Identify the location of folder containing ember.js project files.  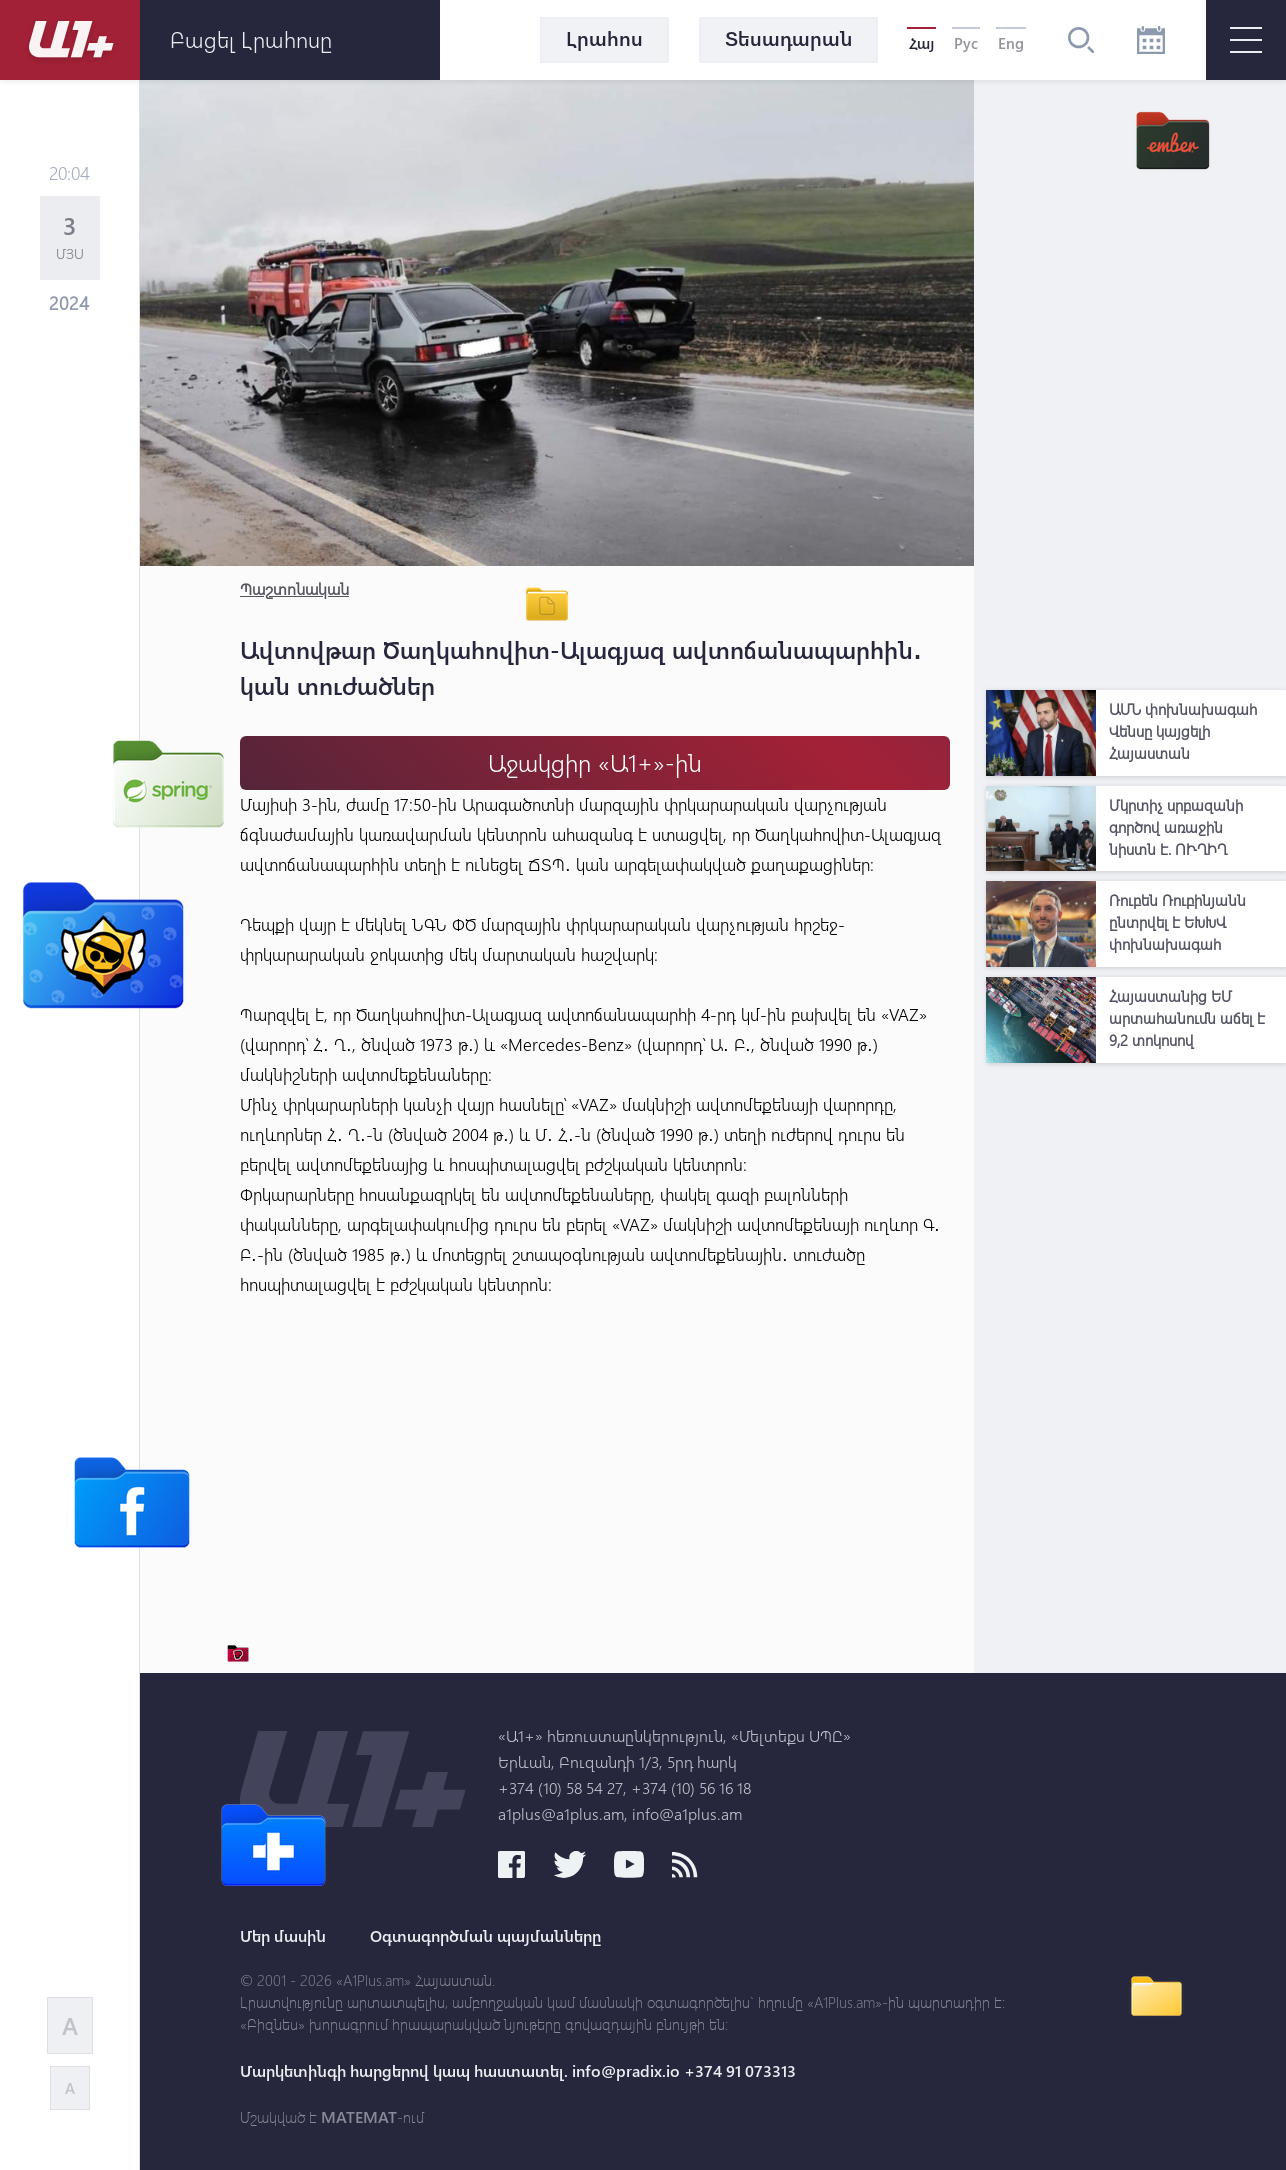
(1172, 142).